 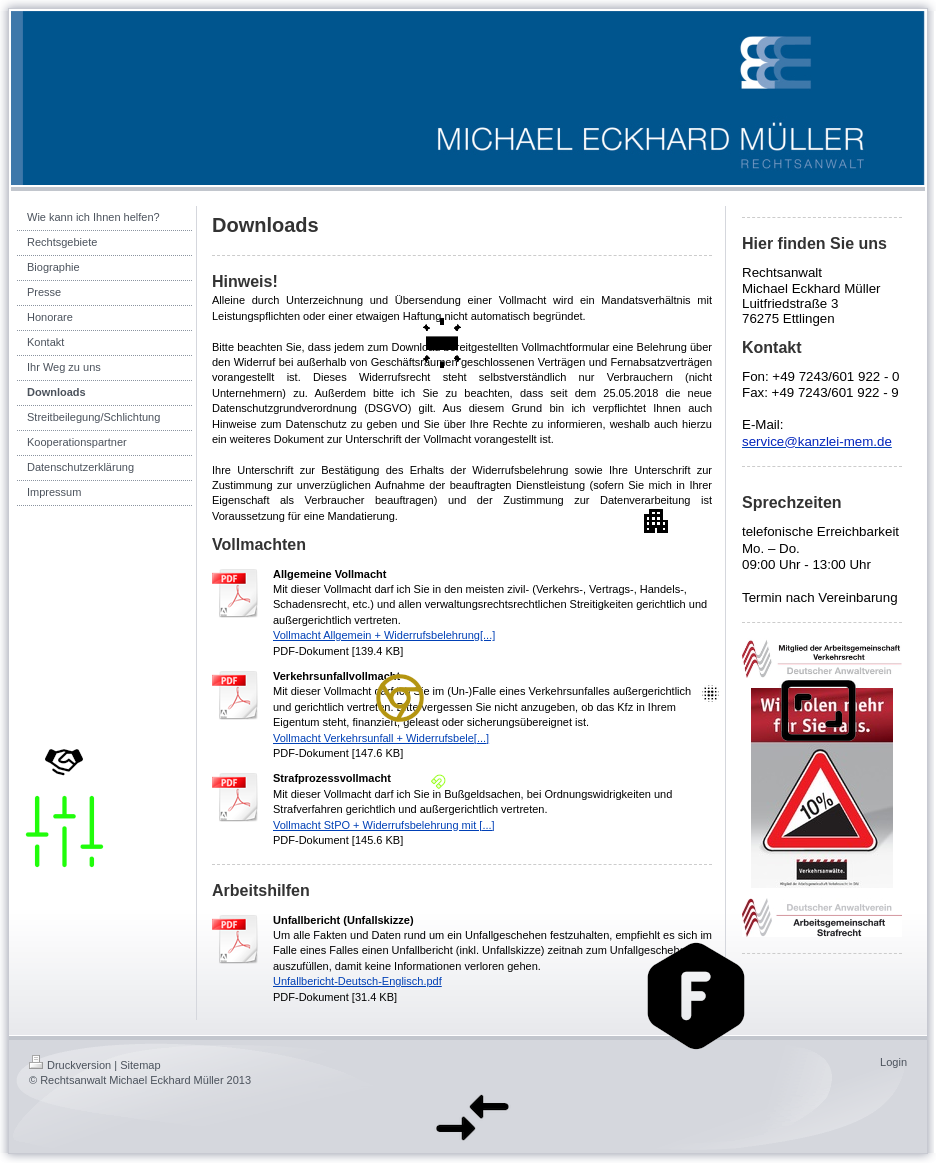 What do you see at coordinates (696, 996) in the screenshot?
I see `indicates a file or item starting with the letter F` at bounding box center [696, 996].